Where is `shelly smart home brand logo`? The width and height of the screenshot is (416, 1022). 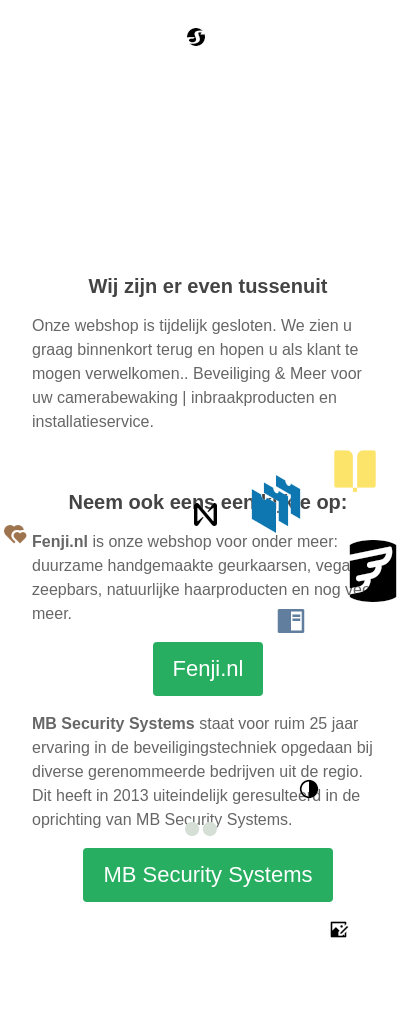
shelly smart home brand logo is located at coordinates (196, 37).